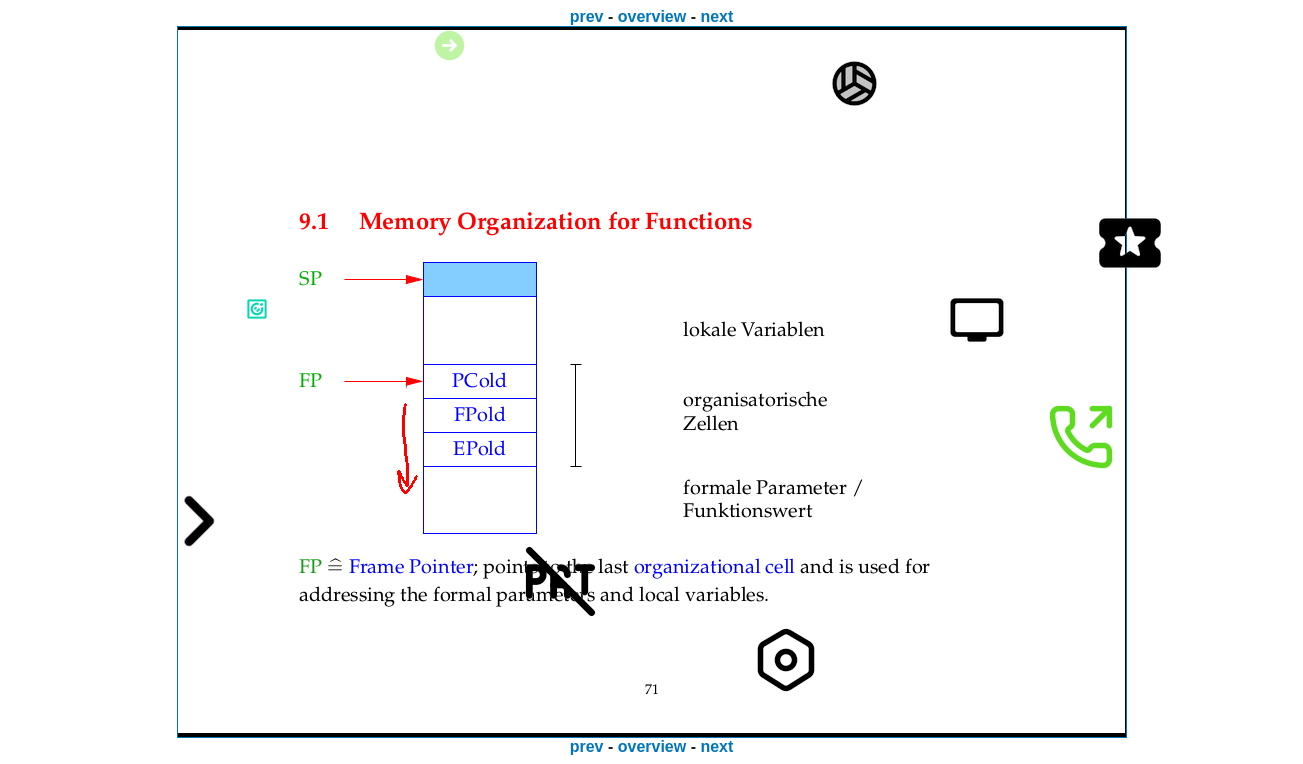  I want to click on access settings or preferences, so click(786, 660).